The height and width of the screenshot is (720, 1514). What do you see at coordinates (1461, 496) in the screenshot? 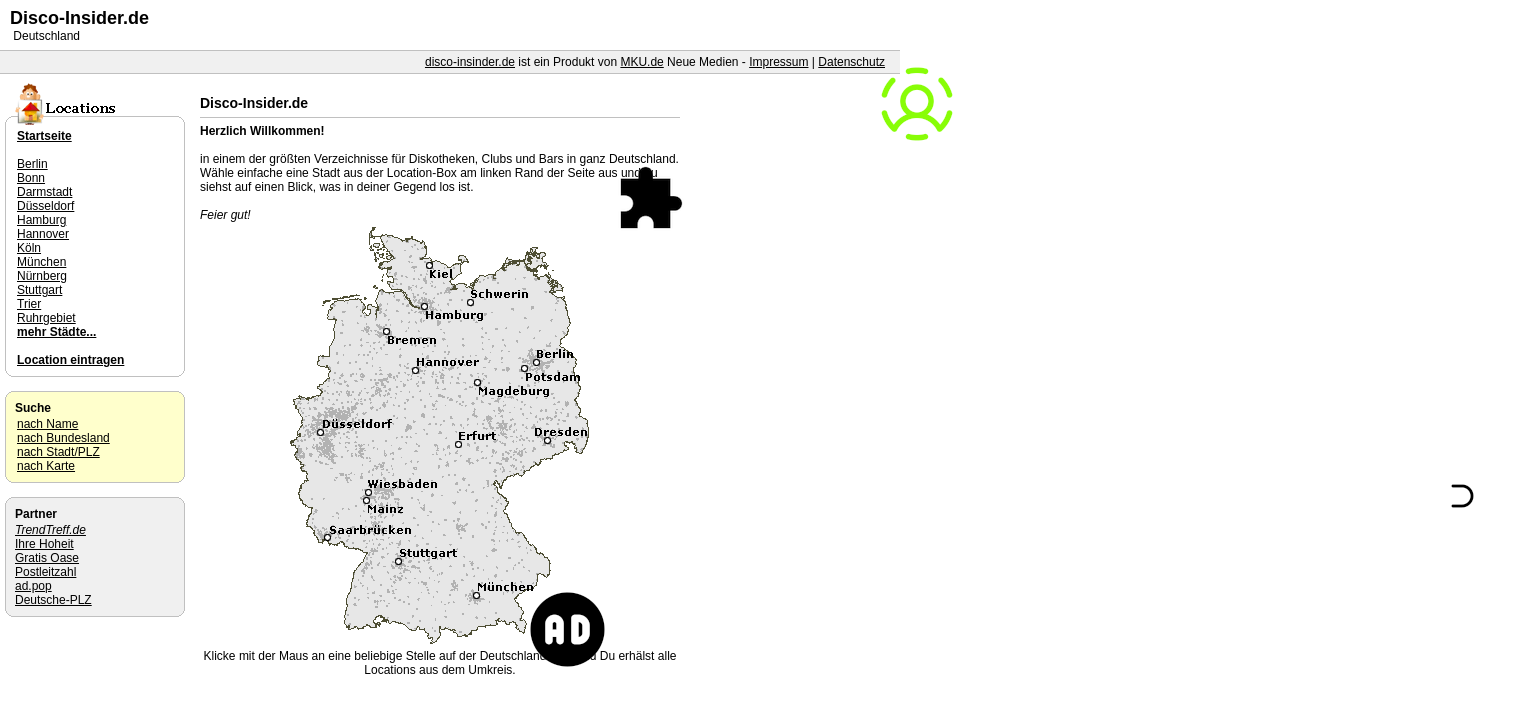
I see `indicates a proper superset relationship in mathematical notation` at bounding box center [1461, 496].